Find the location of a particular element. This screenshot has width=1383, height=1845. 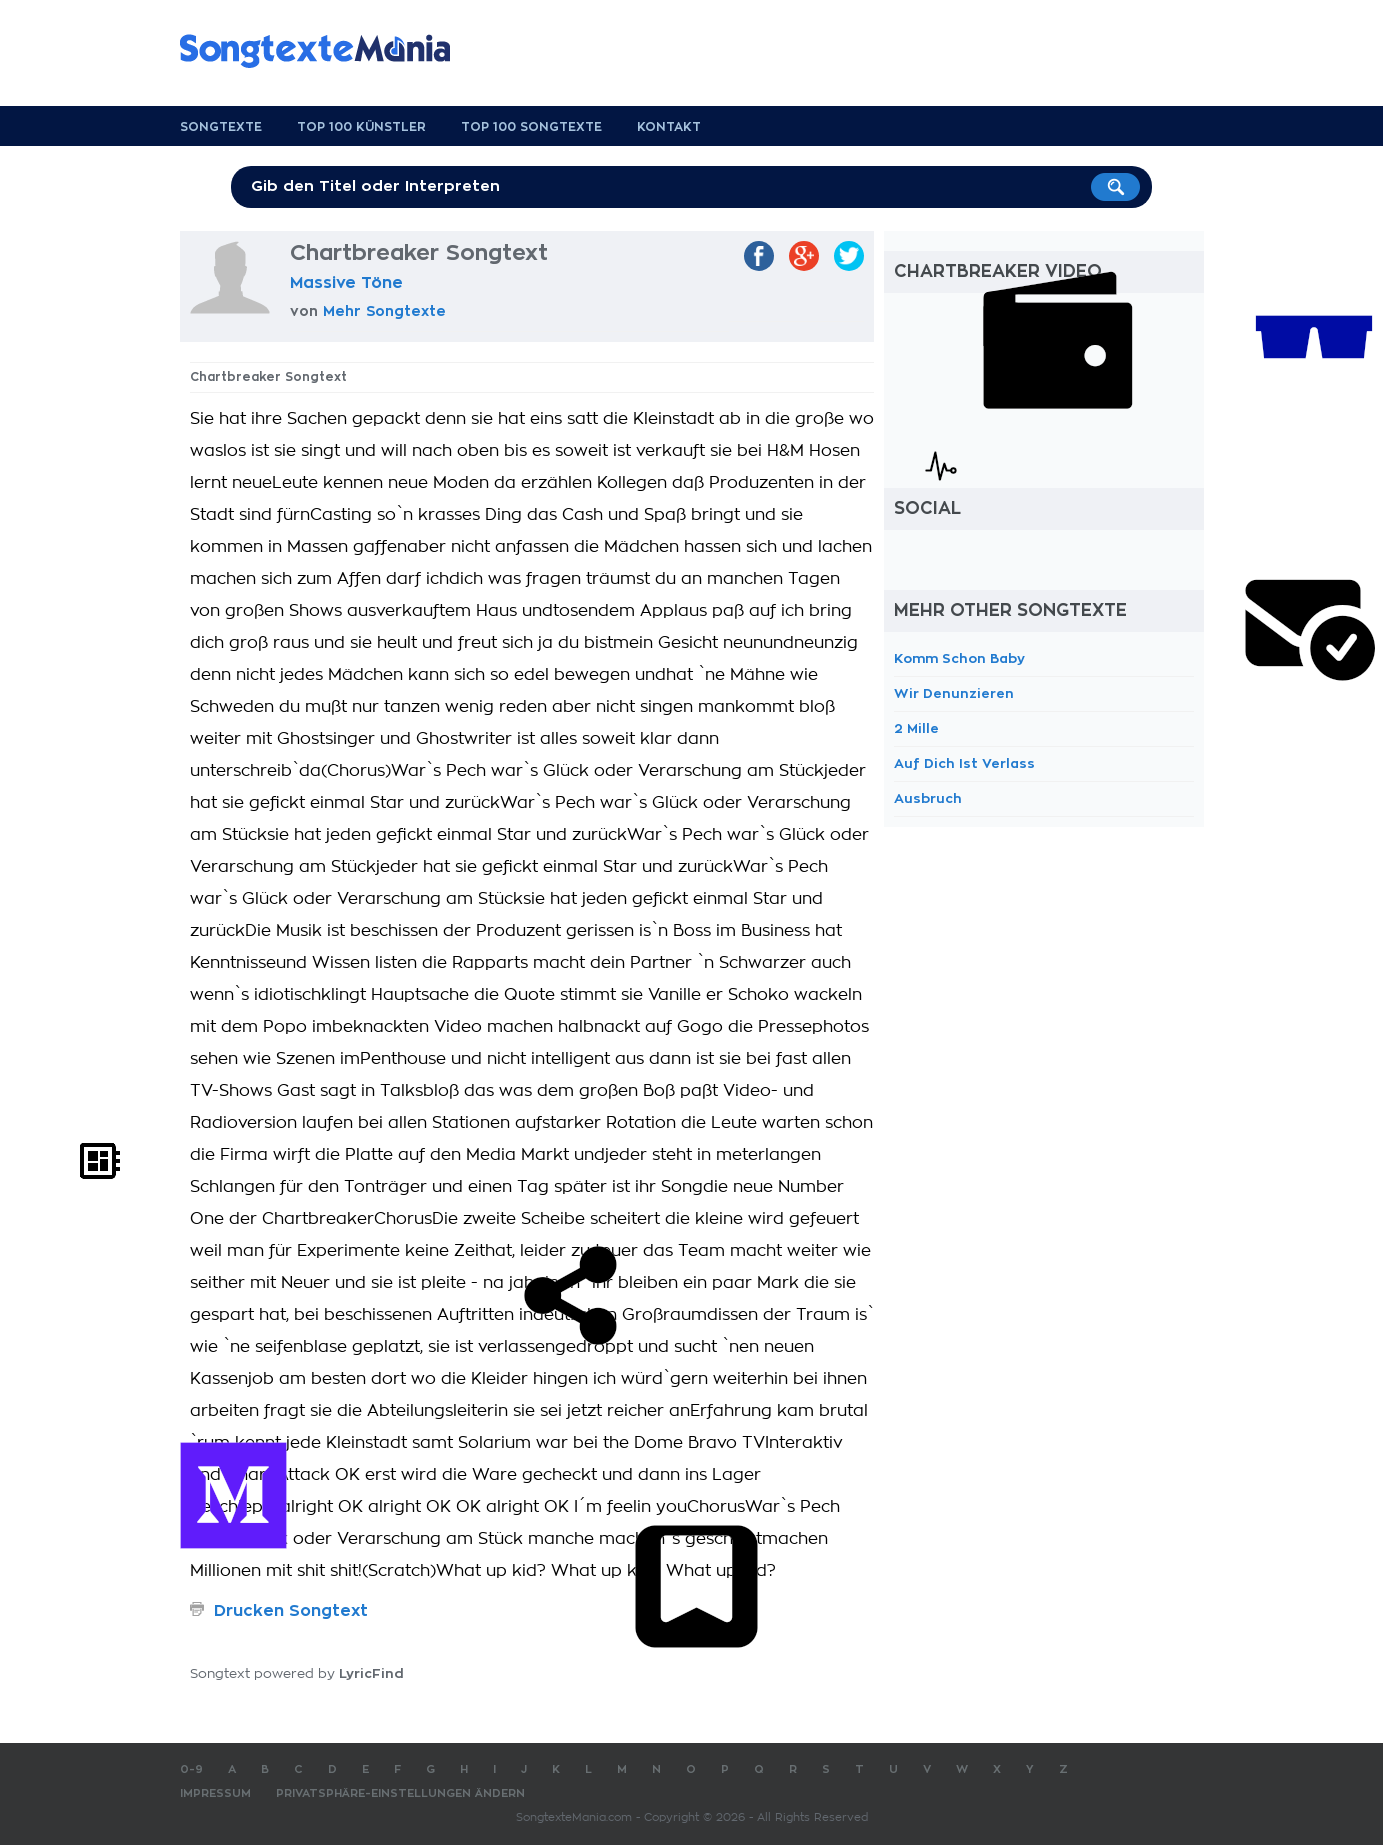

share content with others is located at coordinates (573, 1295).